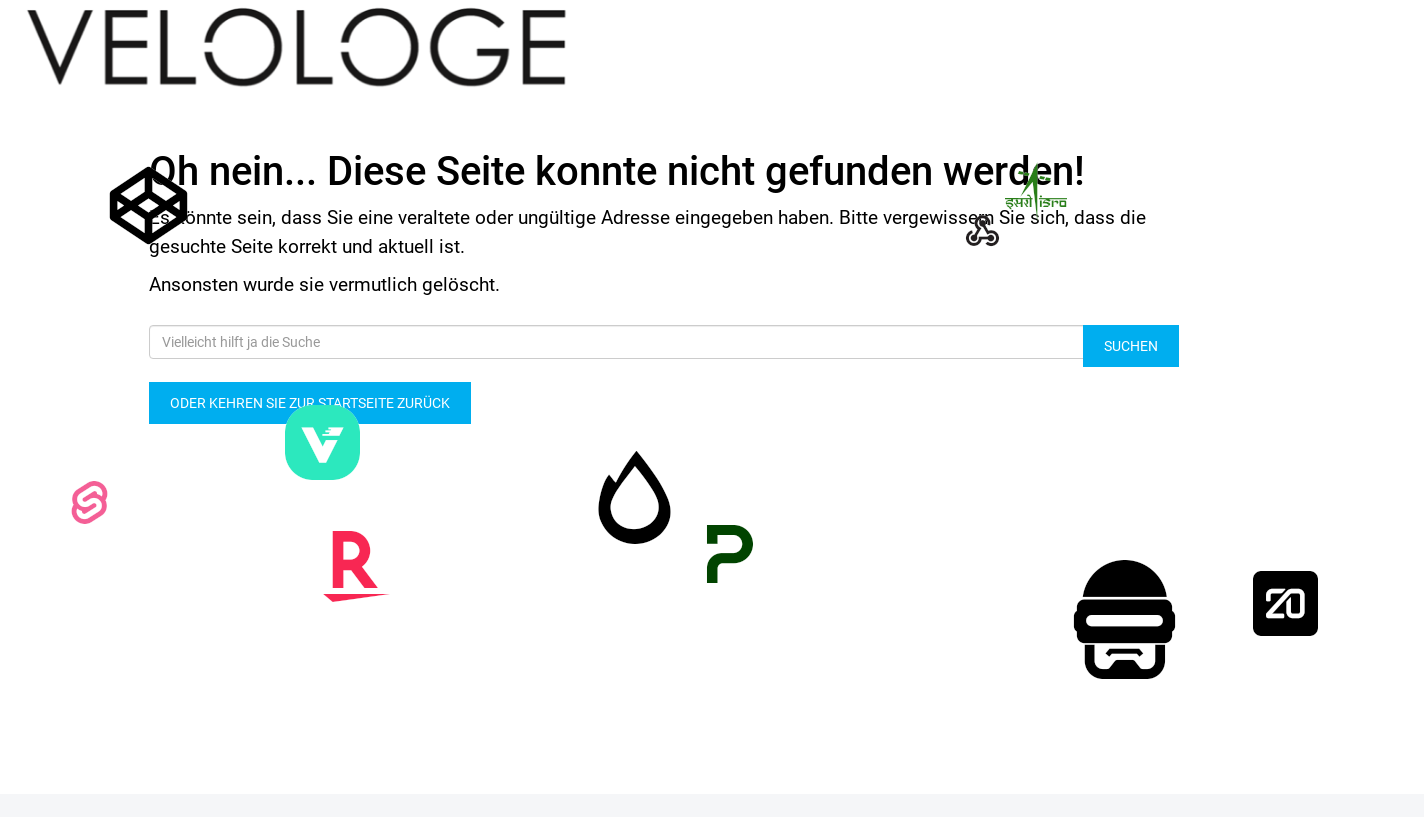 This screenshot has height=817, width=1424. Describe the element at coordinates (1285, 603) in the screenshot. I see `open the Twenty CRM app` at that location.